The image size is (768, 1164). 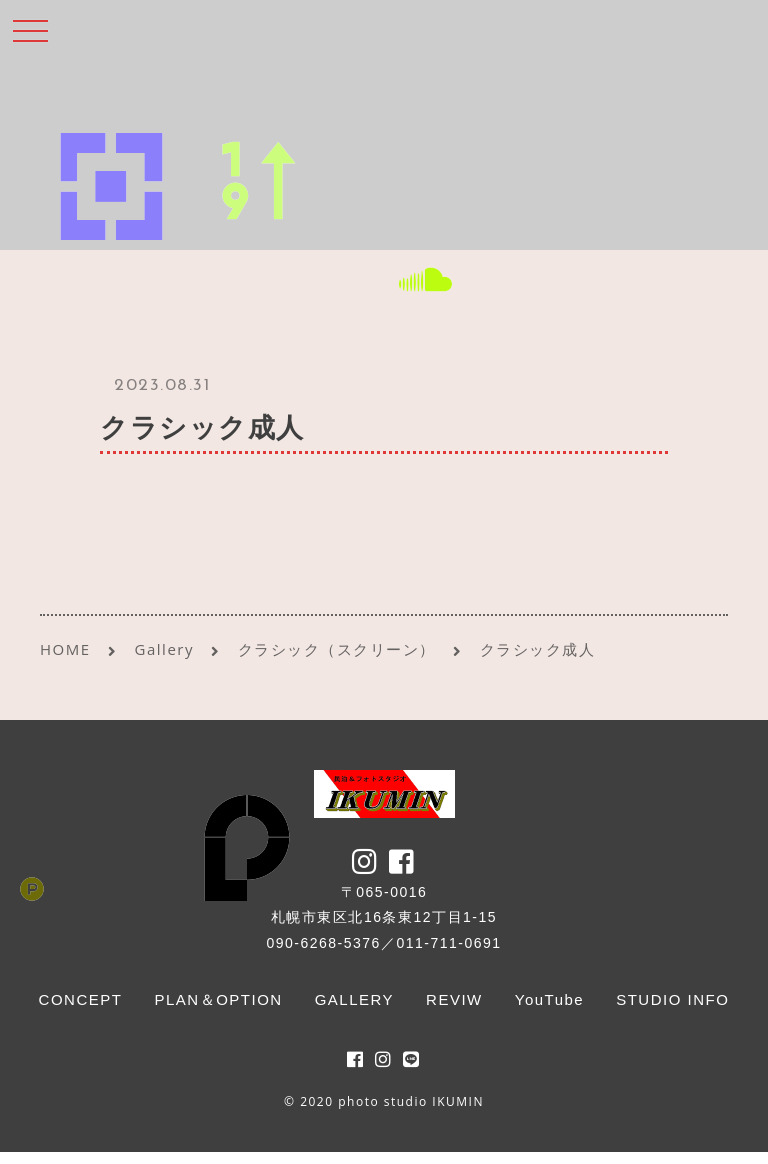 I want to click on open SoundCloud app, so click(x=425, y=279).